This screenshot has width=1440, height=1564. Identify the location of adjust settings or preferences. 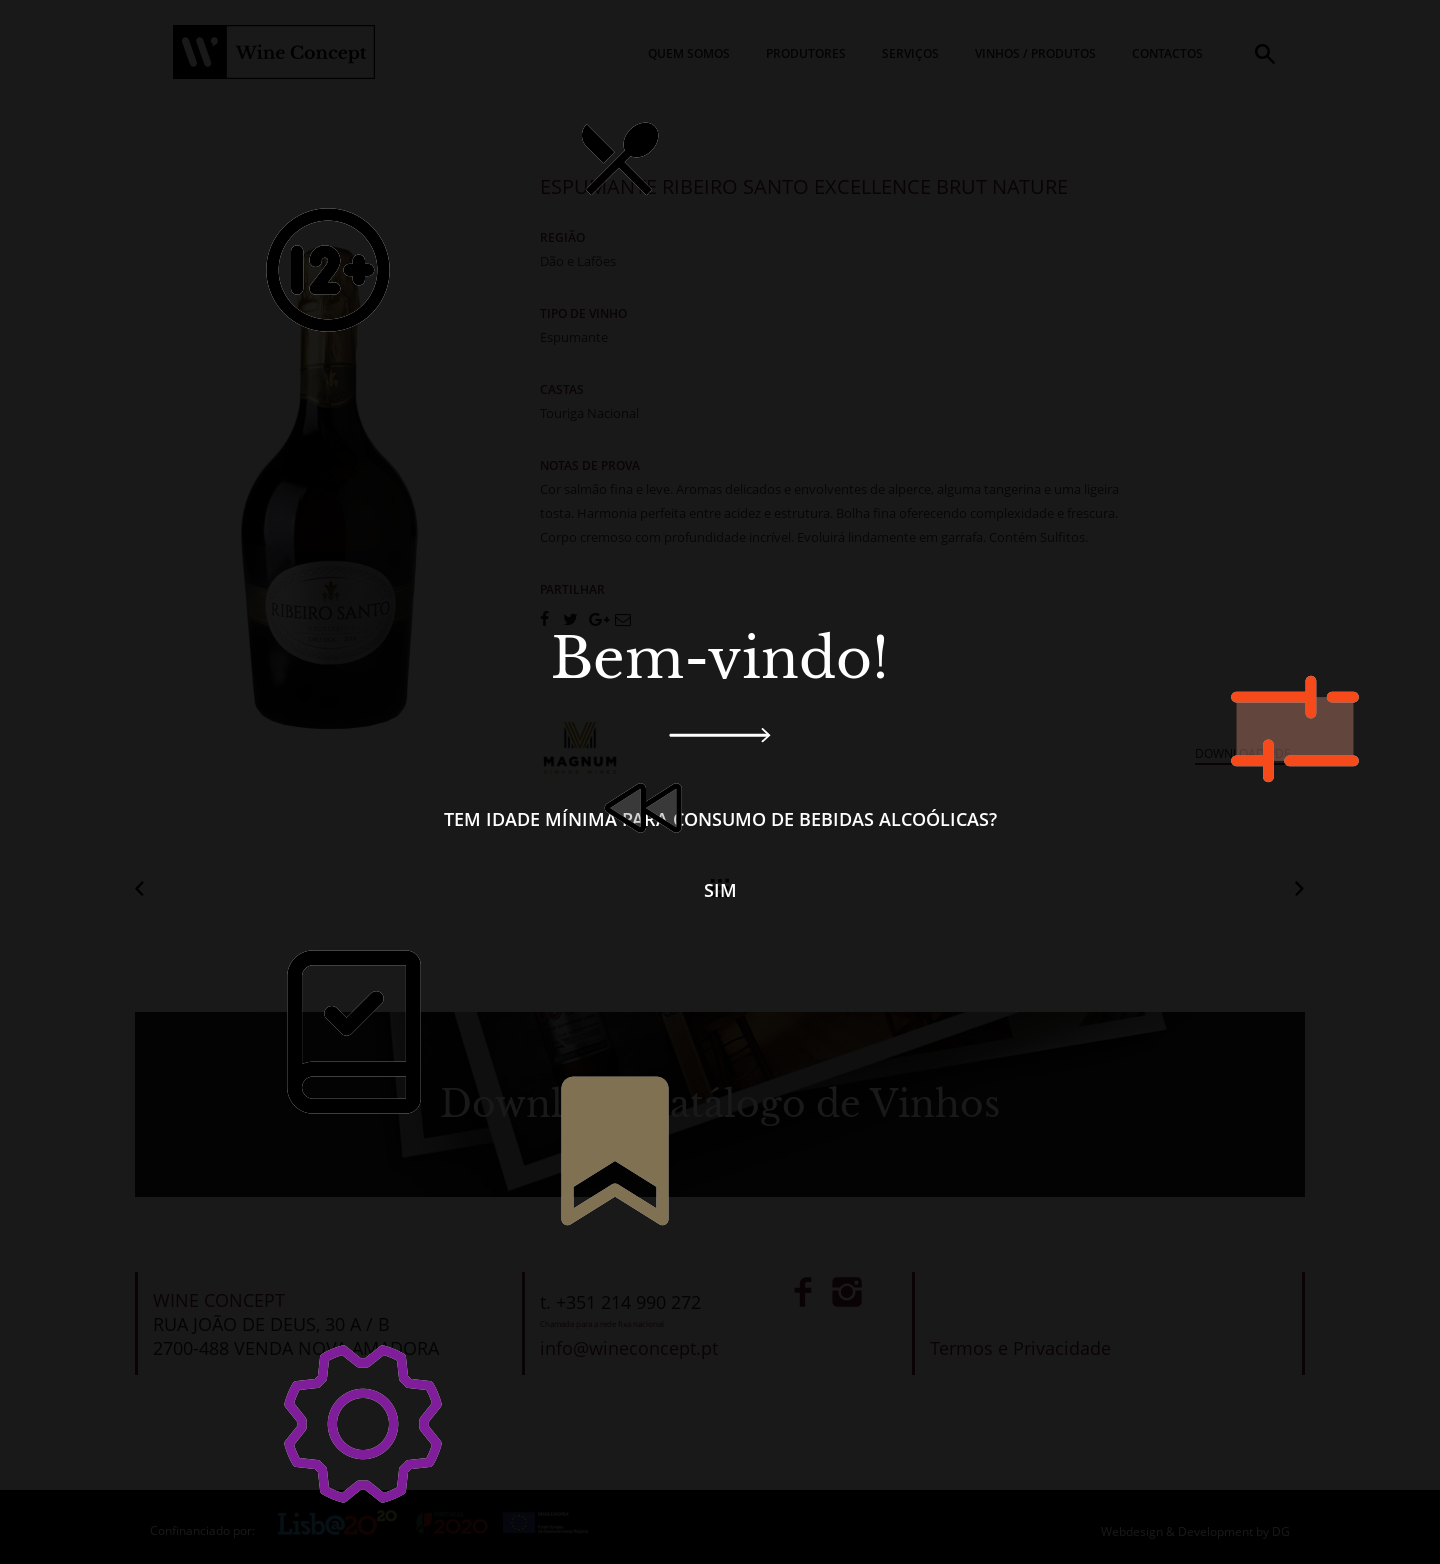
(1295, 729).